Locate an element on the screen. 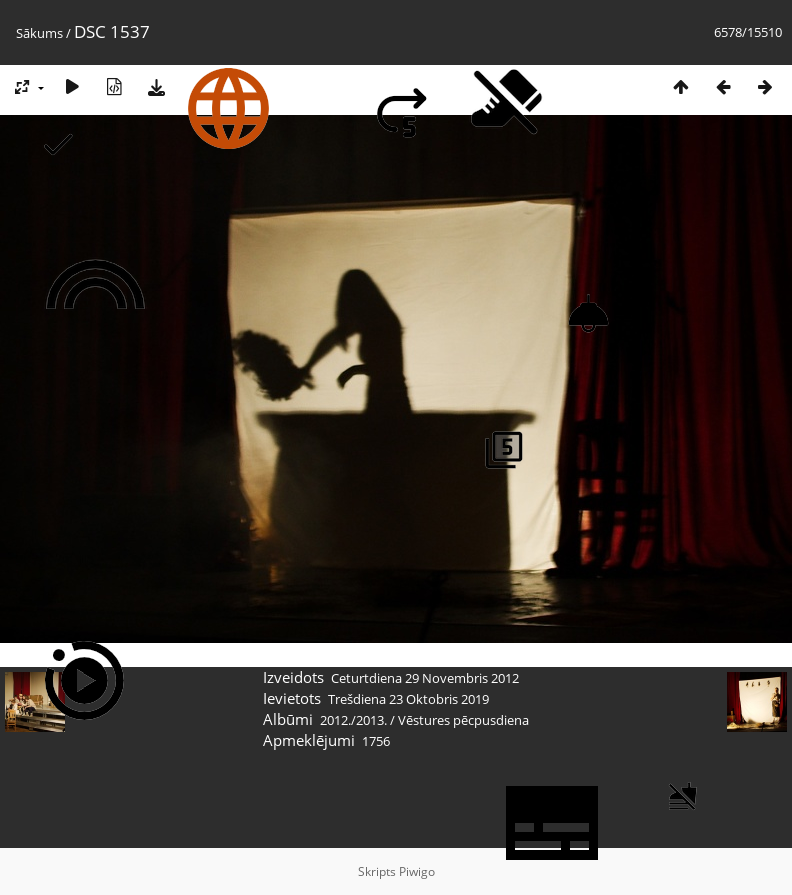 This screenshot has height=895, width=792. enable subtitles or closed captions is located at coordinates (552, 823).